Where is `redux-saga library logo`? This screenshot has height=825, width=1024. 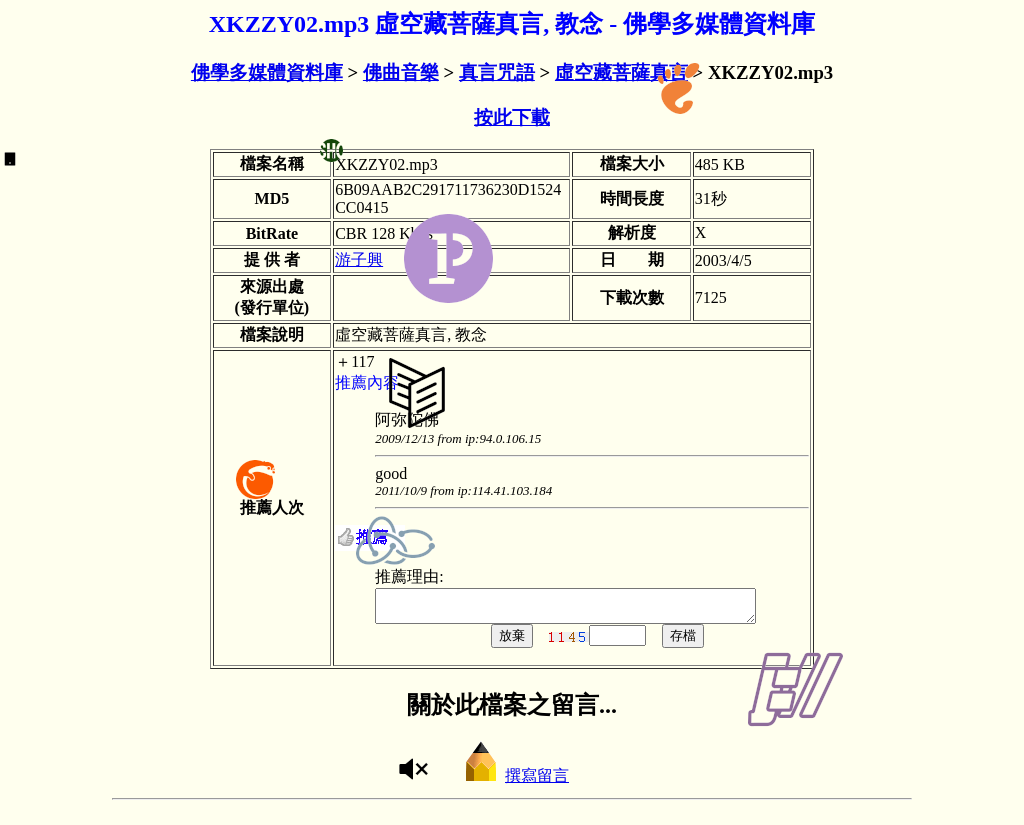
redux-saga library logo is located at coordinates (395, 540).